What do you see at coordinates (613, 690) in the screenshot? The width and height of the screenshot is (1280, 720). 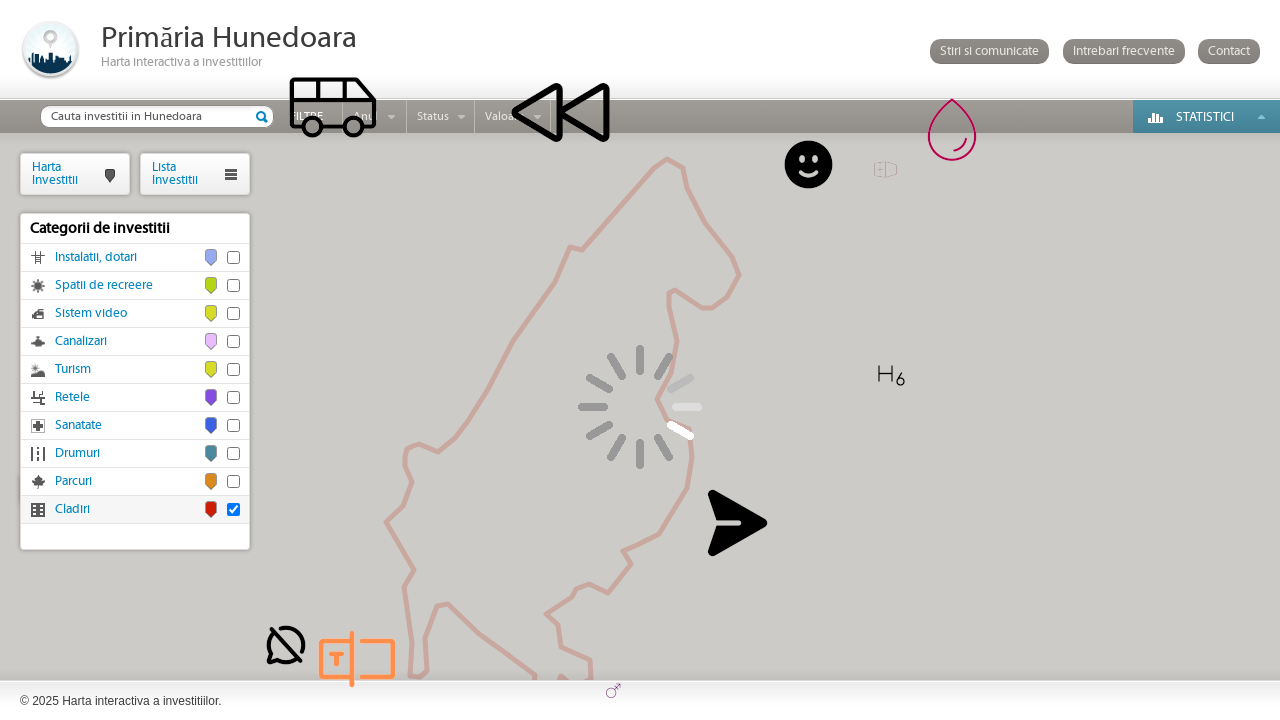 I see `select transgender as gender identity` at bounding box center [613, 690].